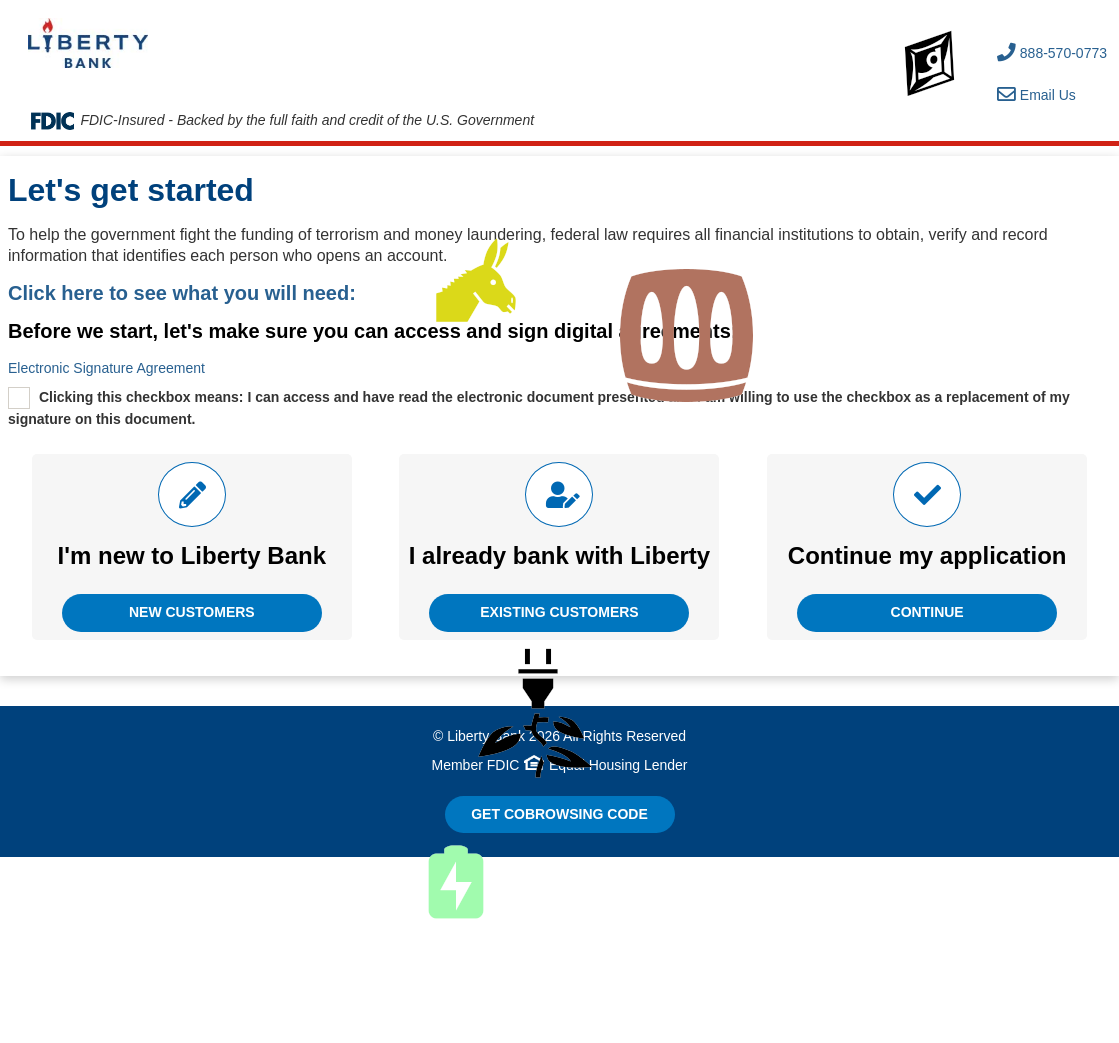 The width and height of the screenshot is (1119, 1043). Describe the element at coordinates (686, 335) in the screenshot. I see `barrel or cask item in a game inventory` at that location.